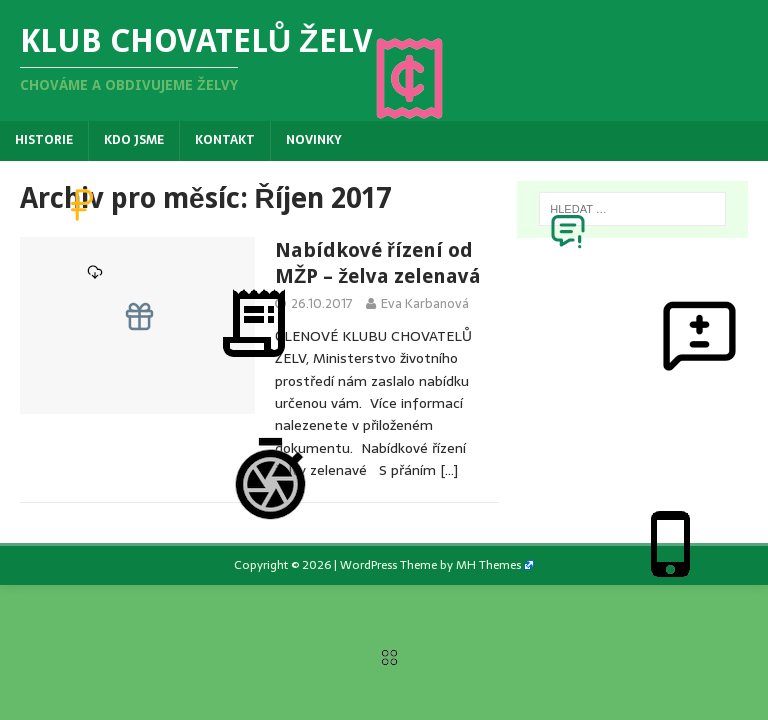 This screenshot has height=720, width=768. I want to click on view transaction receipt details, so click(409, 78).